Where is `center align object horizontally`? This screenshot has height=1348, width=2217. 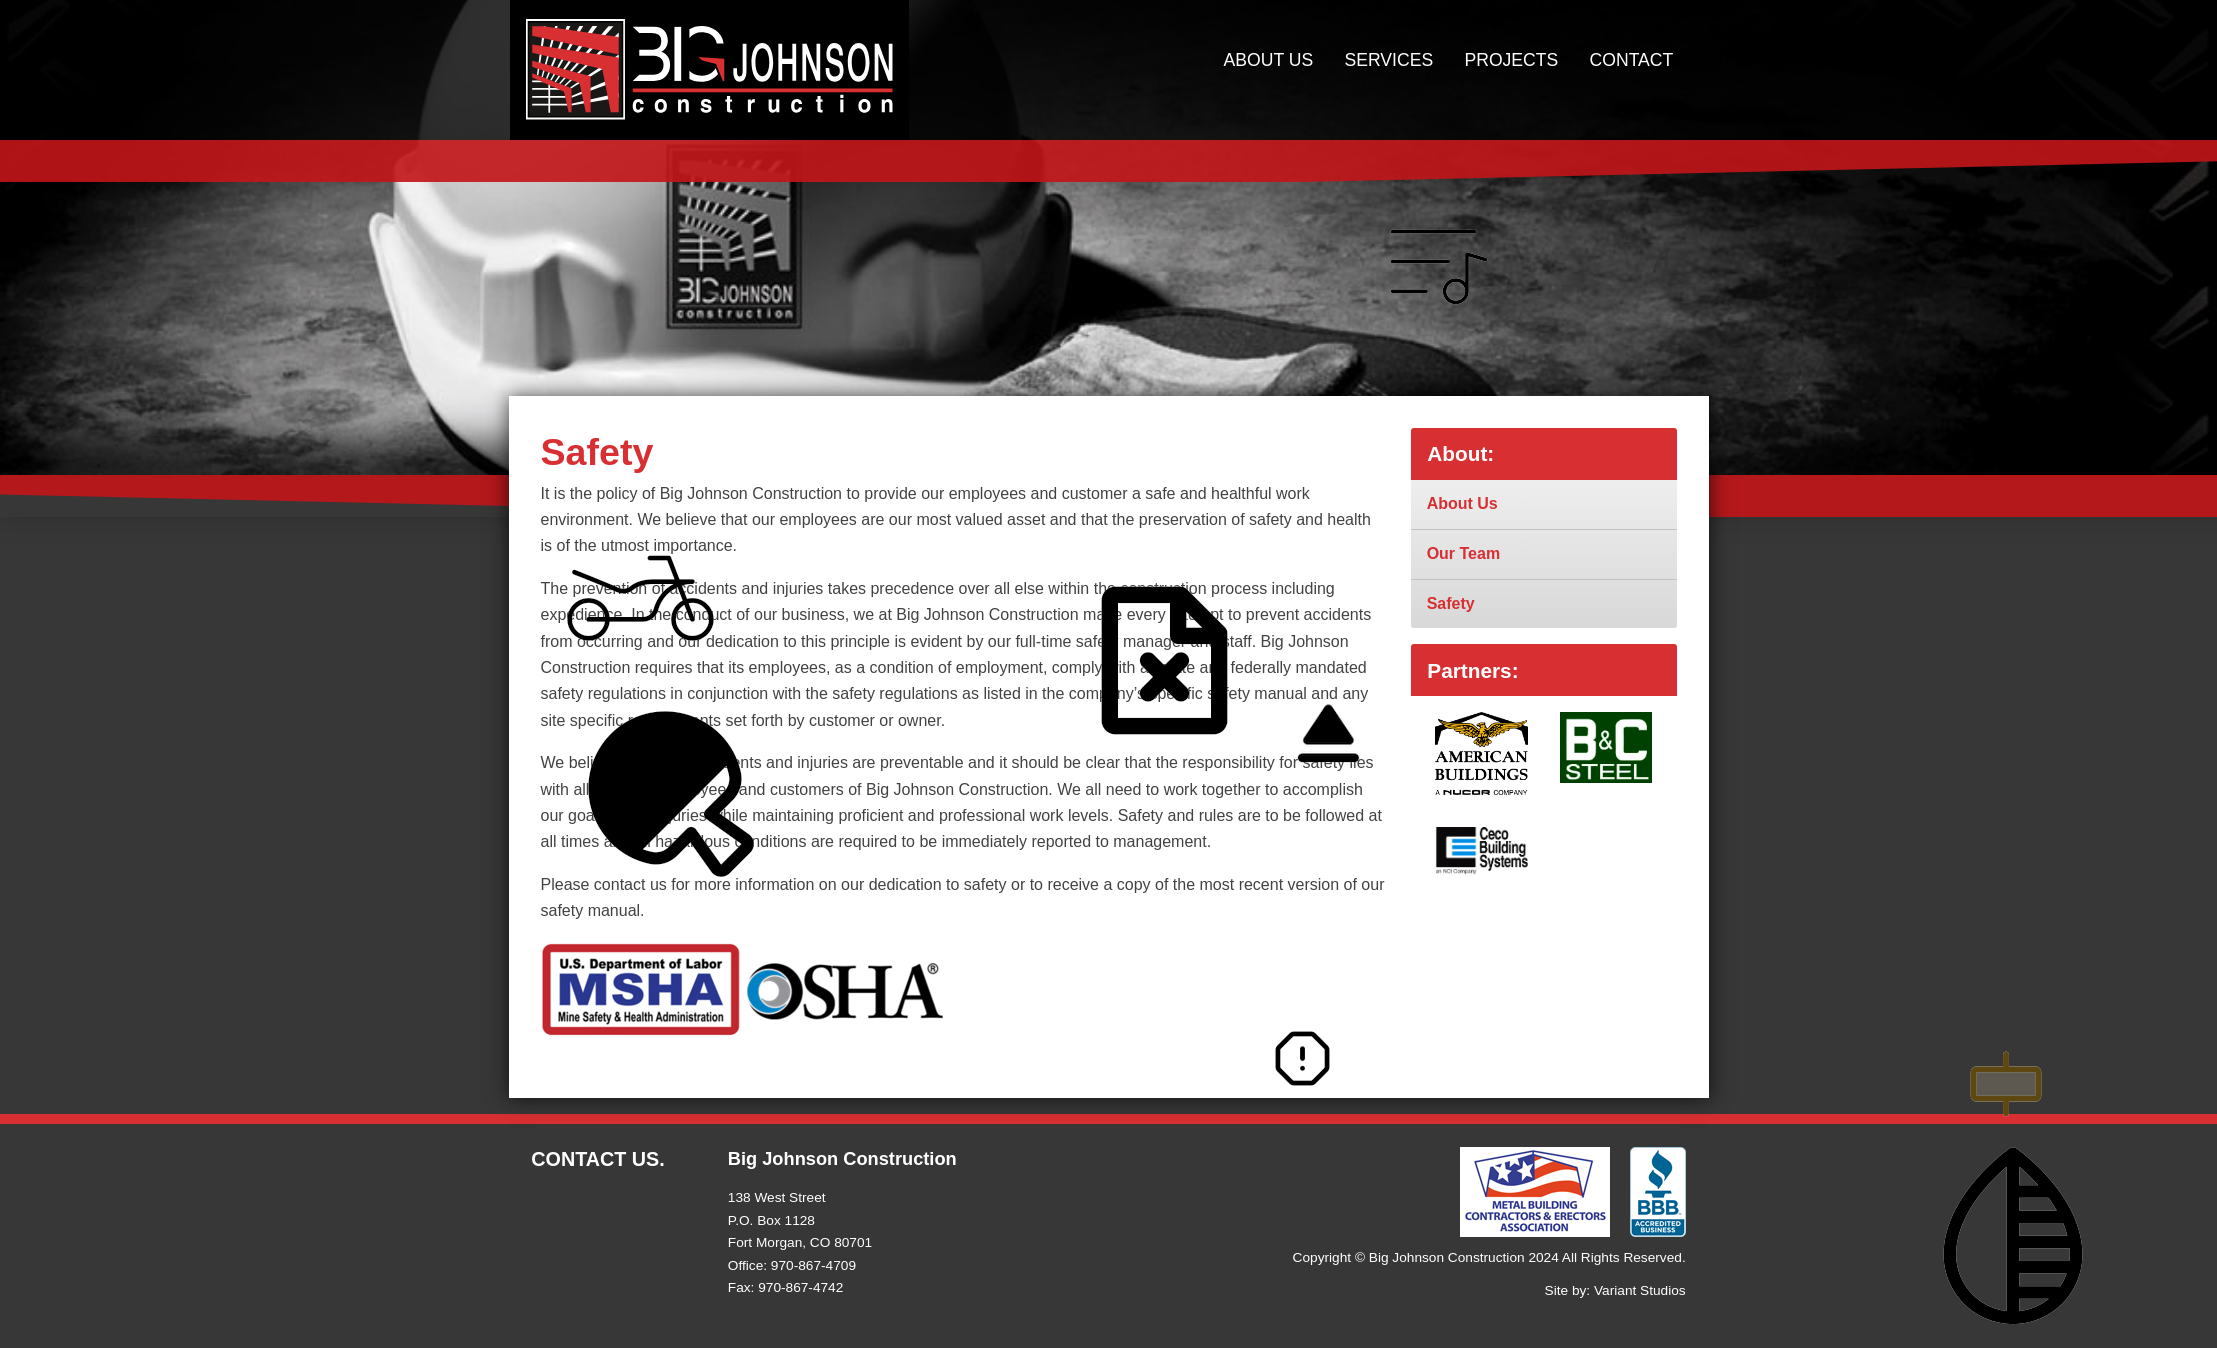 center align object horizontally is located at coordinates (2006, 1084).